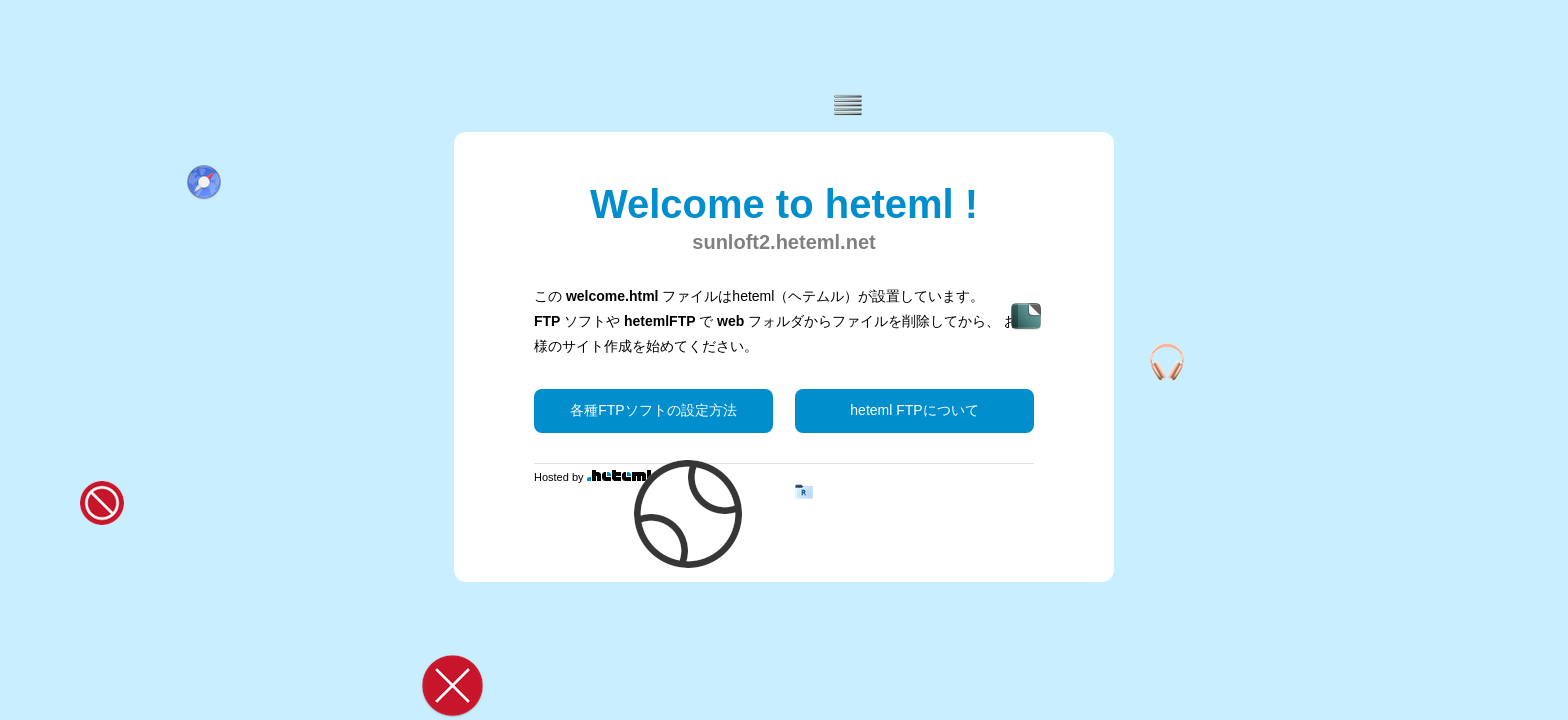 The height and width of the screenshot is (720, 1568). I want to click on open the web browser app, so click(204, 182).